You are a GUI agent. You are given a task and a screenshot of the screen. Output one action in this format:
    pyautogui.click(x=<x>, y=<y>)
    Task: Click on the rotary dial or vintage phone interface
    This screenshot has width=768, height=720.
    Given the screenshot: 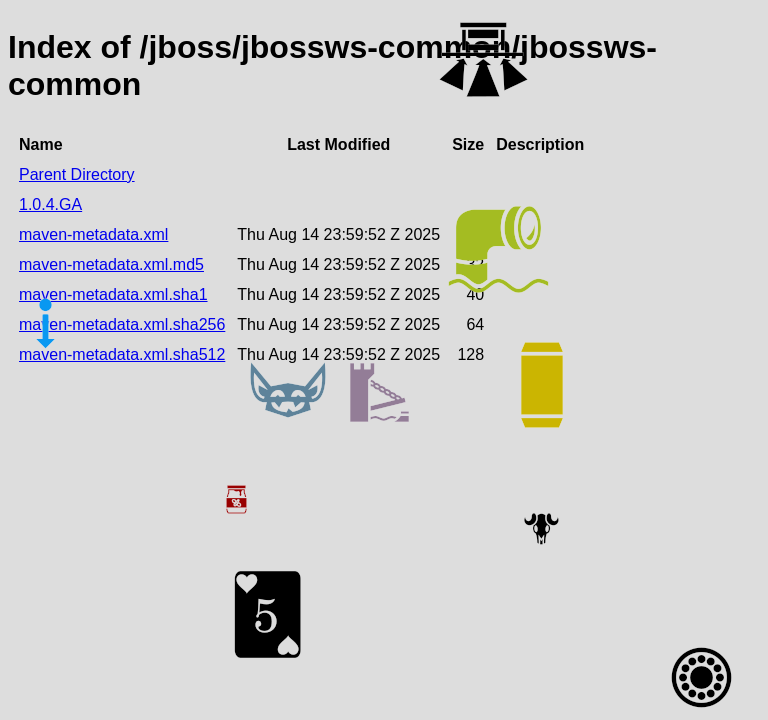 What is the action you would take?
    pyautogui.click(x=701, y=677)
    